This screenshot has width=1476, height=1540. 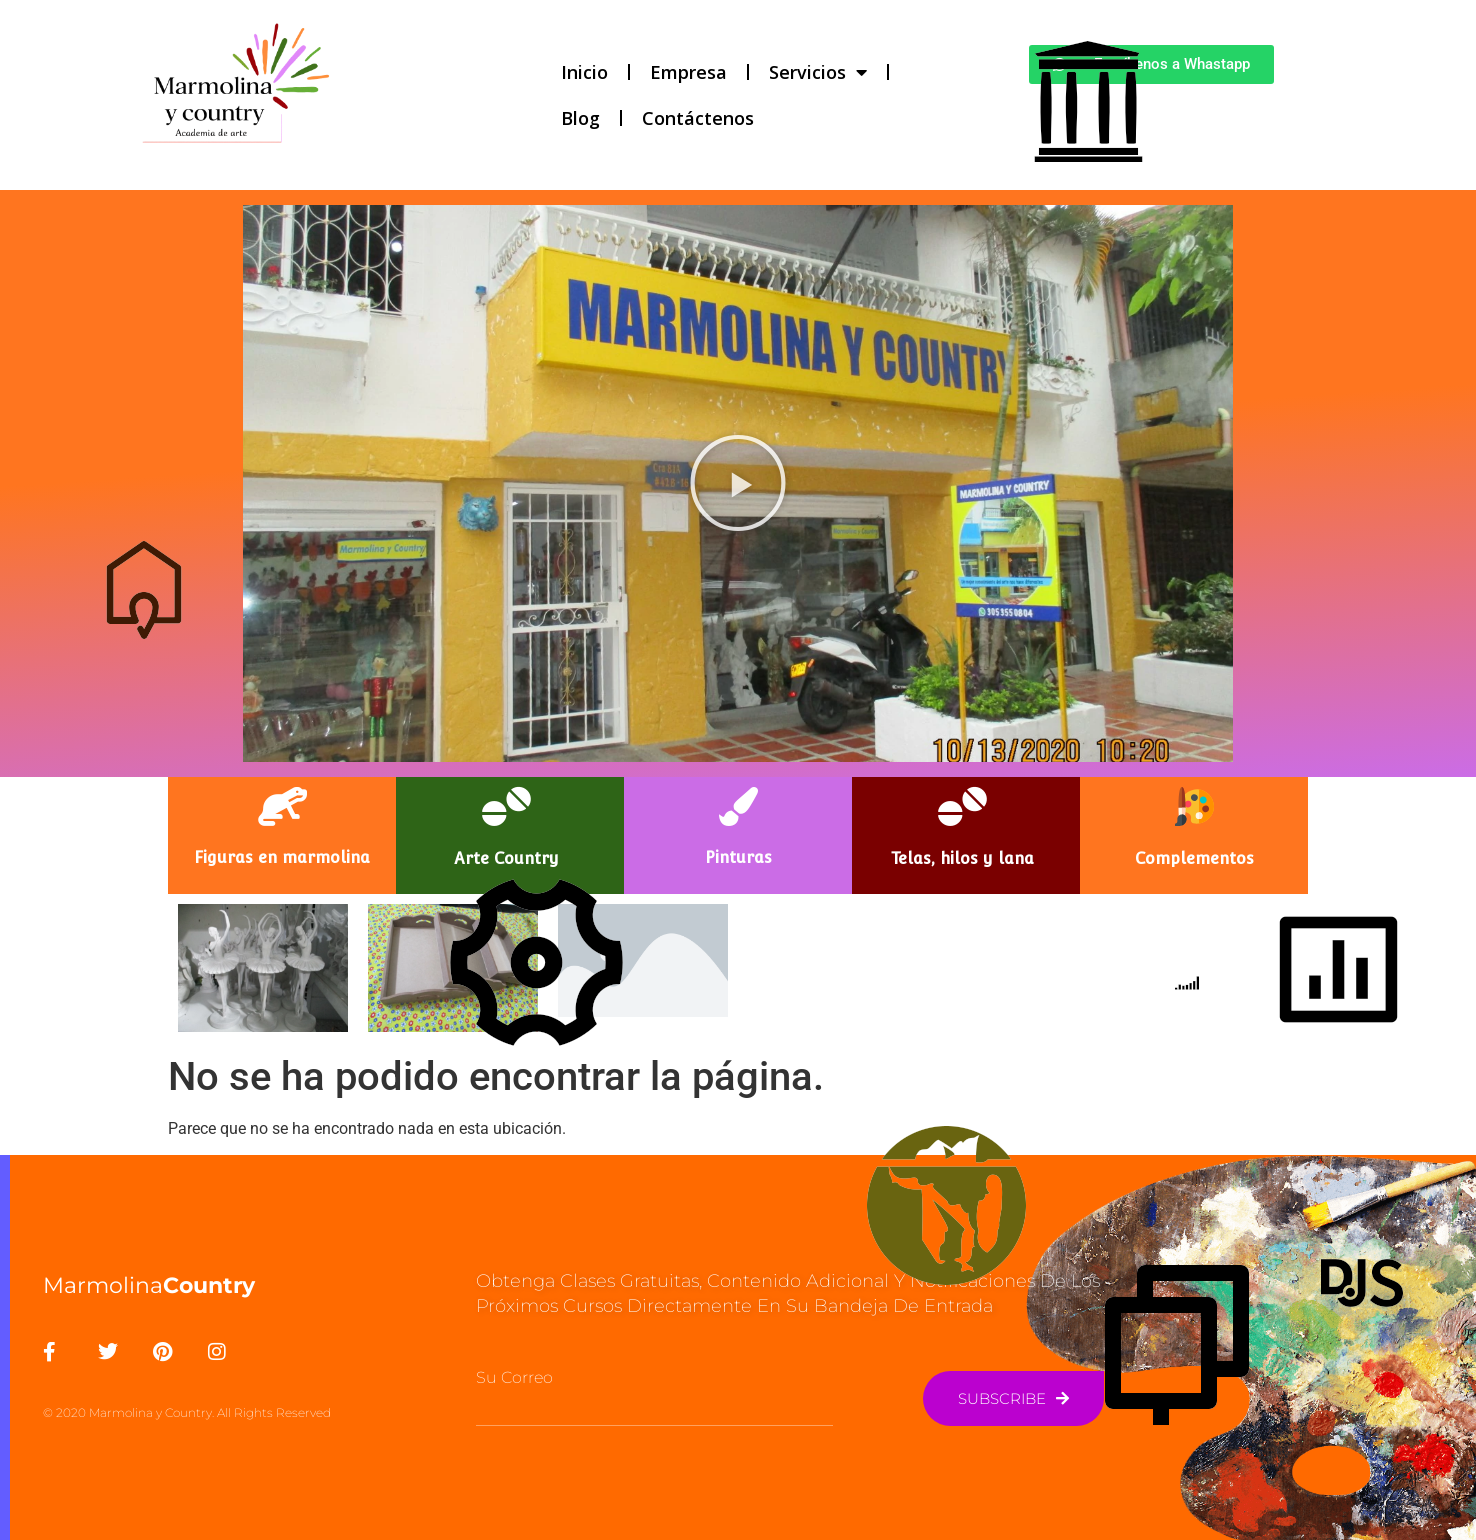 I want to click on open the emlakjet real estate app, so click(x=144, y=590).